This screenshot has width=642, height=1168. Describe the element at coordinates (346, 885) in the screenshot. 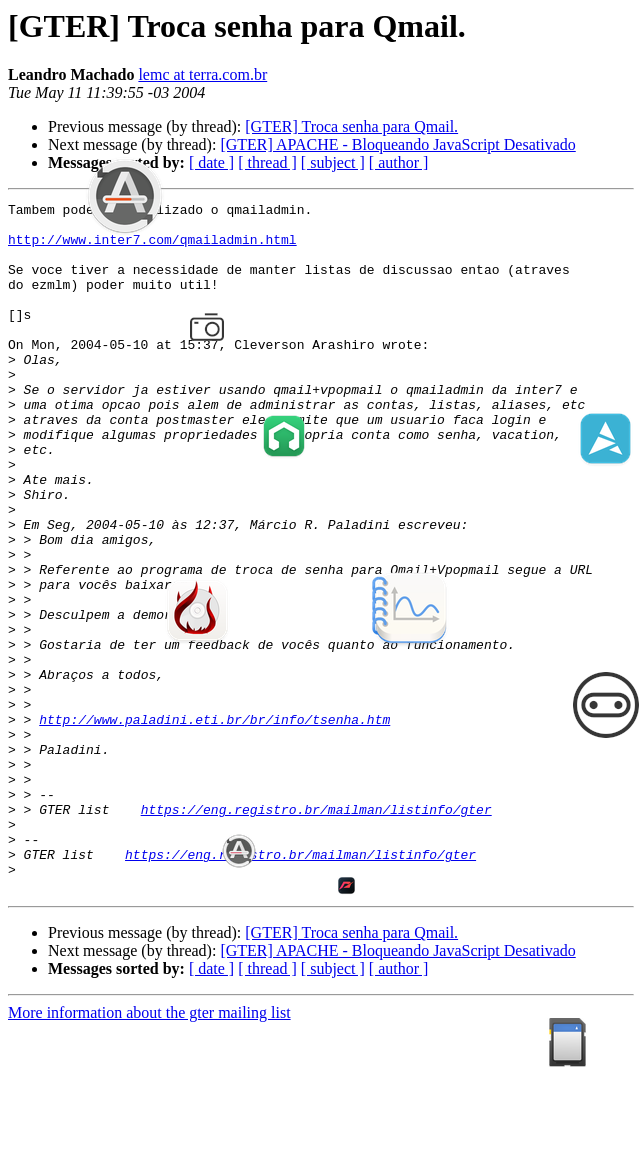

I see `launch need for speed payback` at that location.